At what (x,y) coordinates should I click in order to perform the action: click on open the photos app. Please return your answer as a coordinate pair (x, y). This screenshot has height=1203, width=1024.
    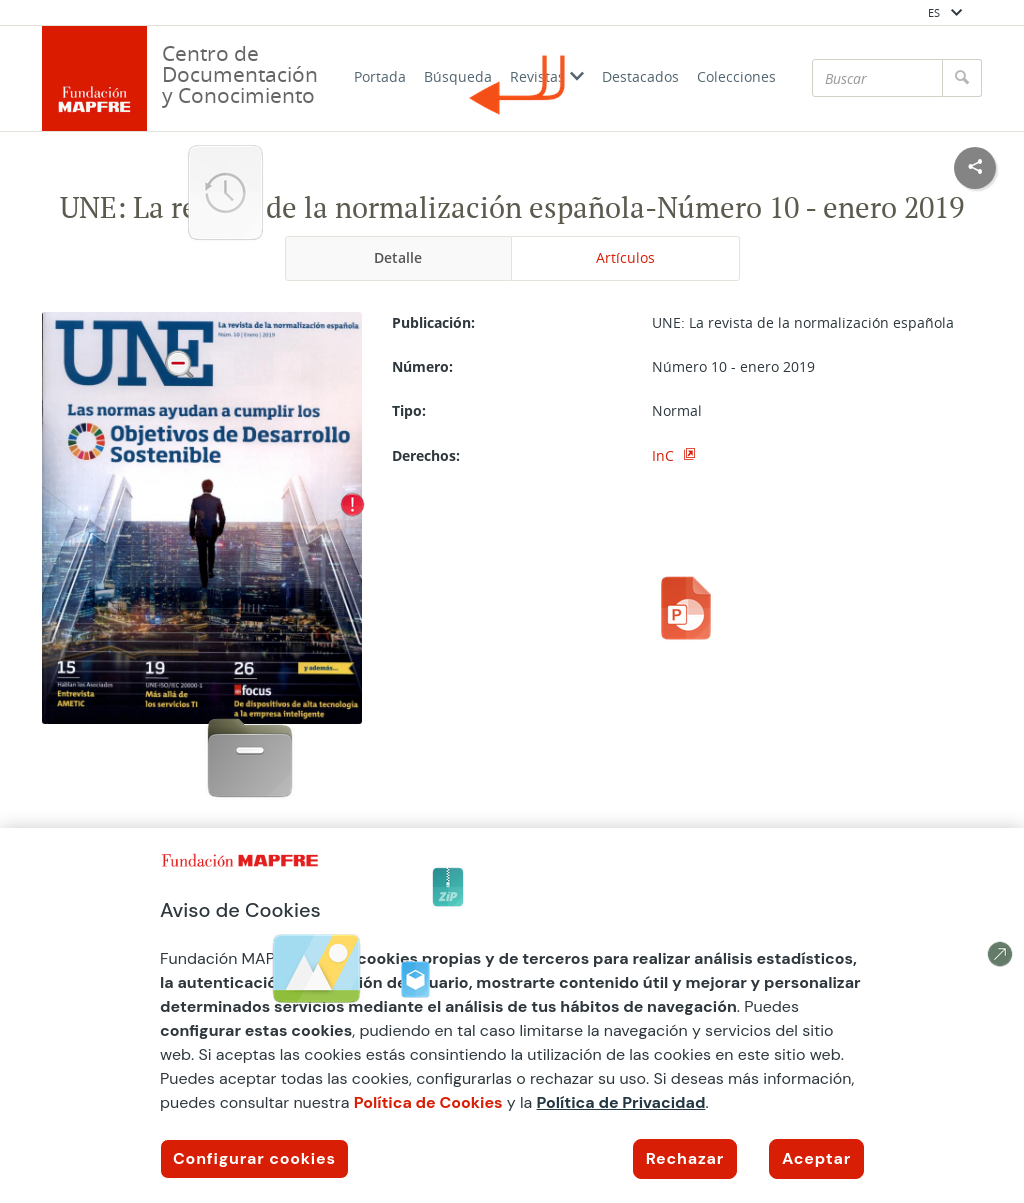
    Looking at the image, I should click on (316, 968).